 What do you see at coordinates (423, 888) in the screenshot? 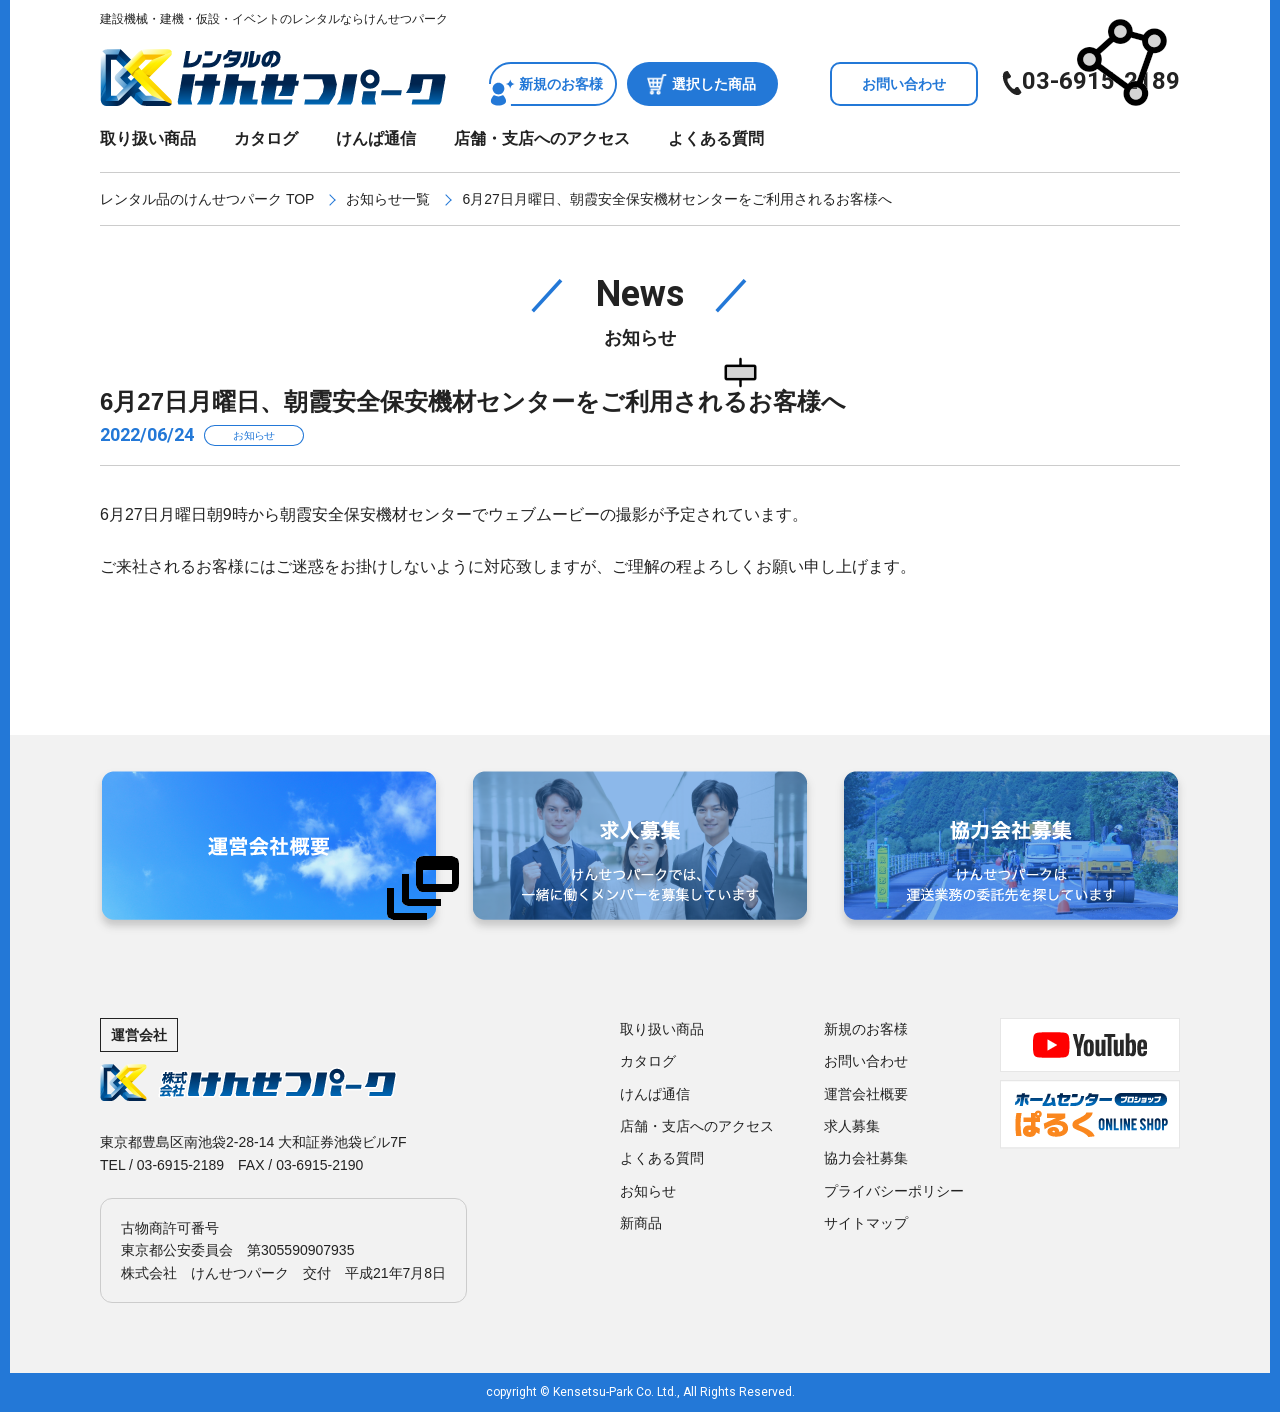
I see `view dynamic or stacked content feed` at bounding box center [423, 888].